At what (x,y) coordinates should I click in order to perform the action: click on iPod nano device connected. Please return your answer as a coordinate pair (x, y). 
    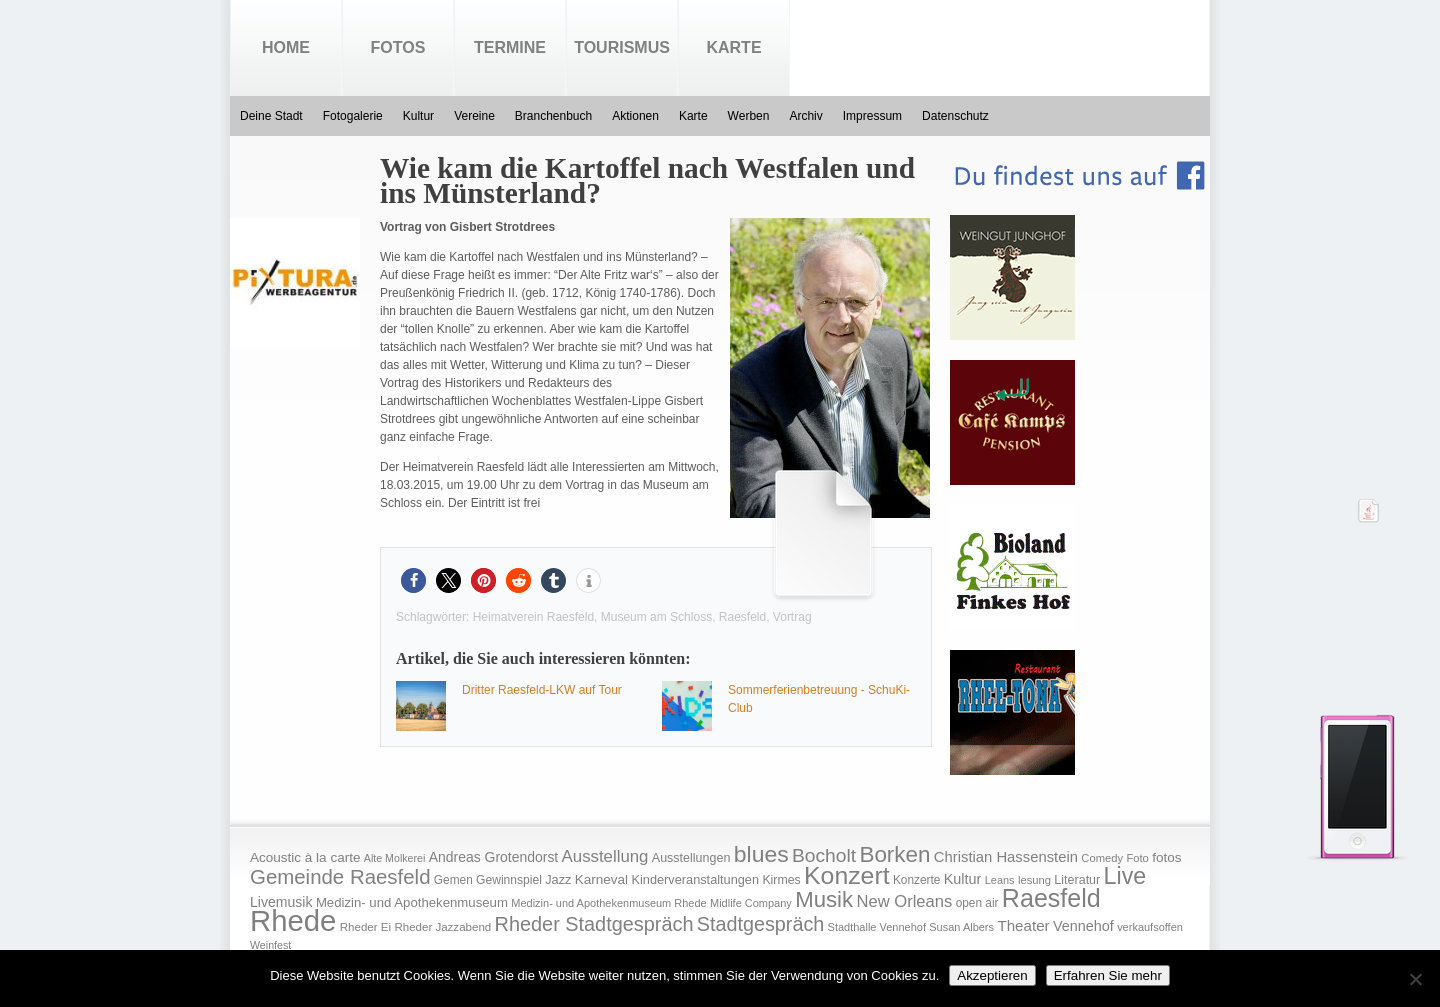
    Looking at the image, I should click on (1357, 787).